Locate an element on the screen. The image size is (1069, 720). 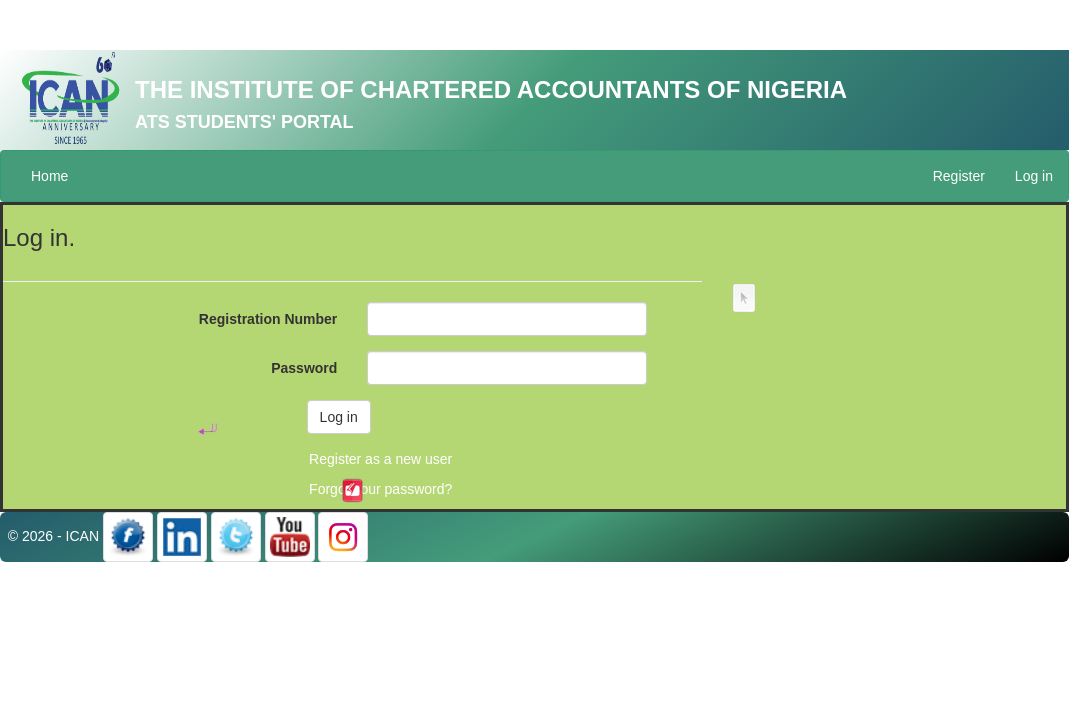
cursor image file type is located at coordinates (744, 298).